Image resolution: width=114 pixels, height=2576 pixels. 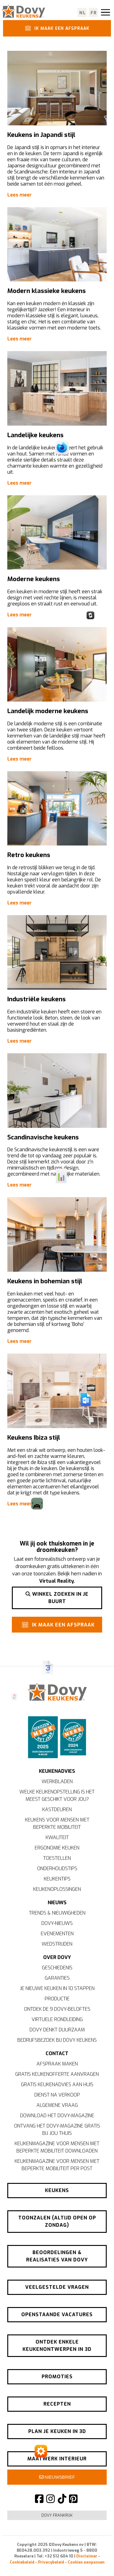 What do you see at coordinates (14, 1697) in the screenshot?
I see `an audio file in wav format` at bounding box center [14, 1697].